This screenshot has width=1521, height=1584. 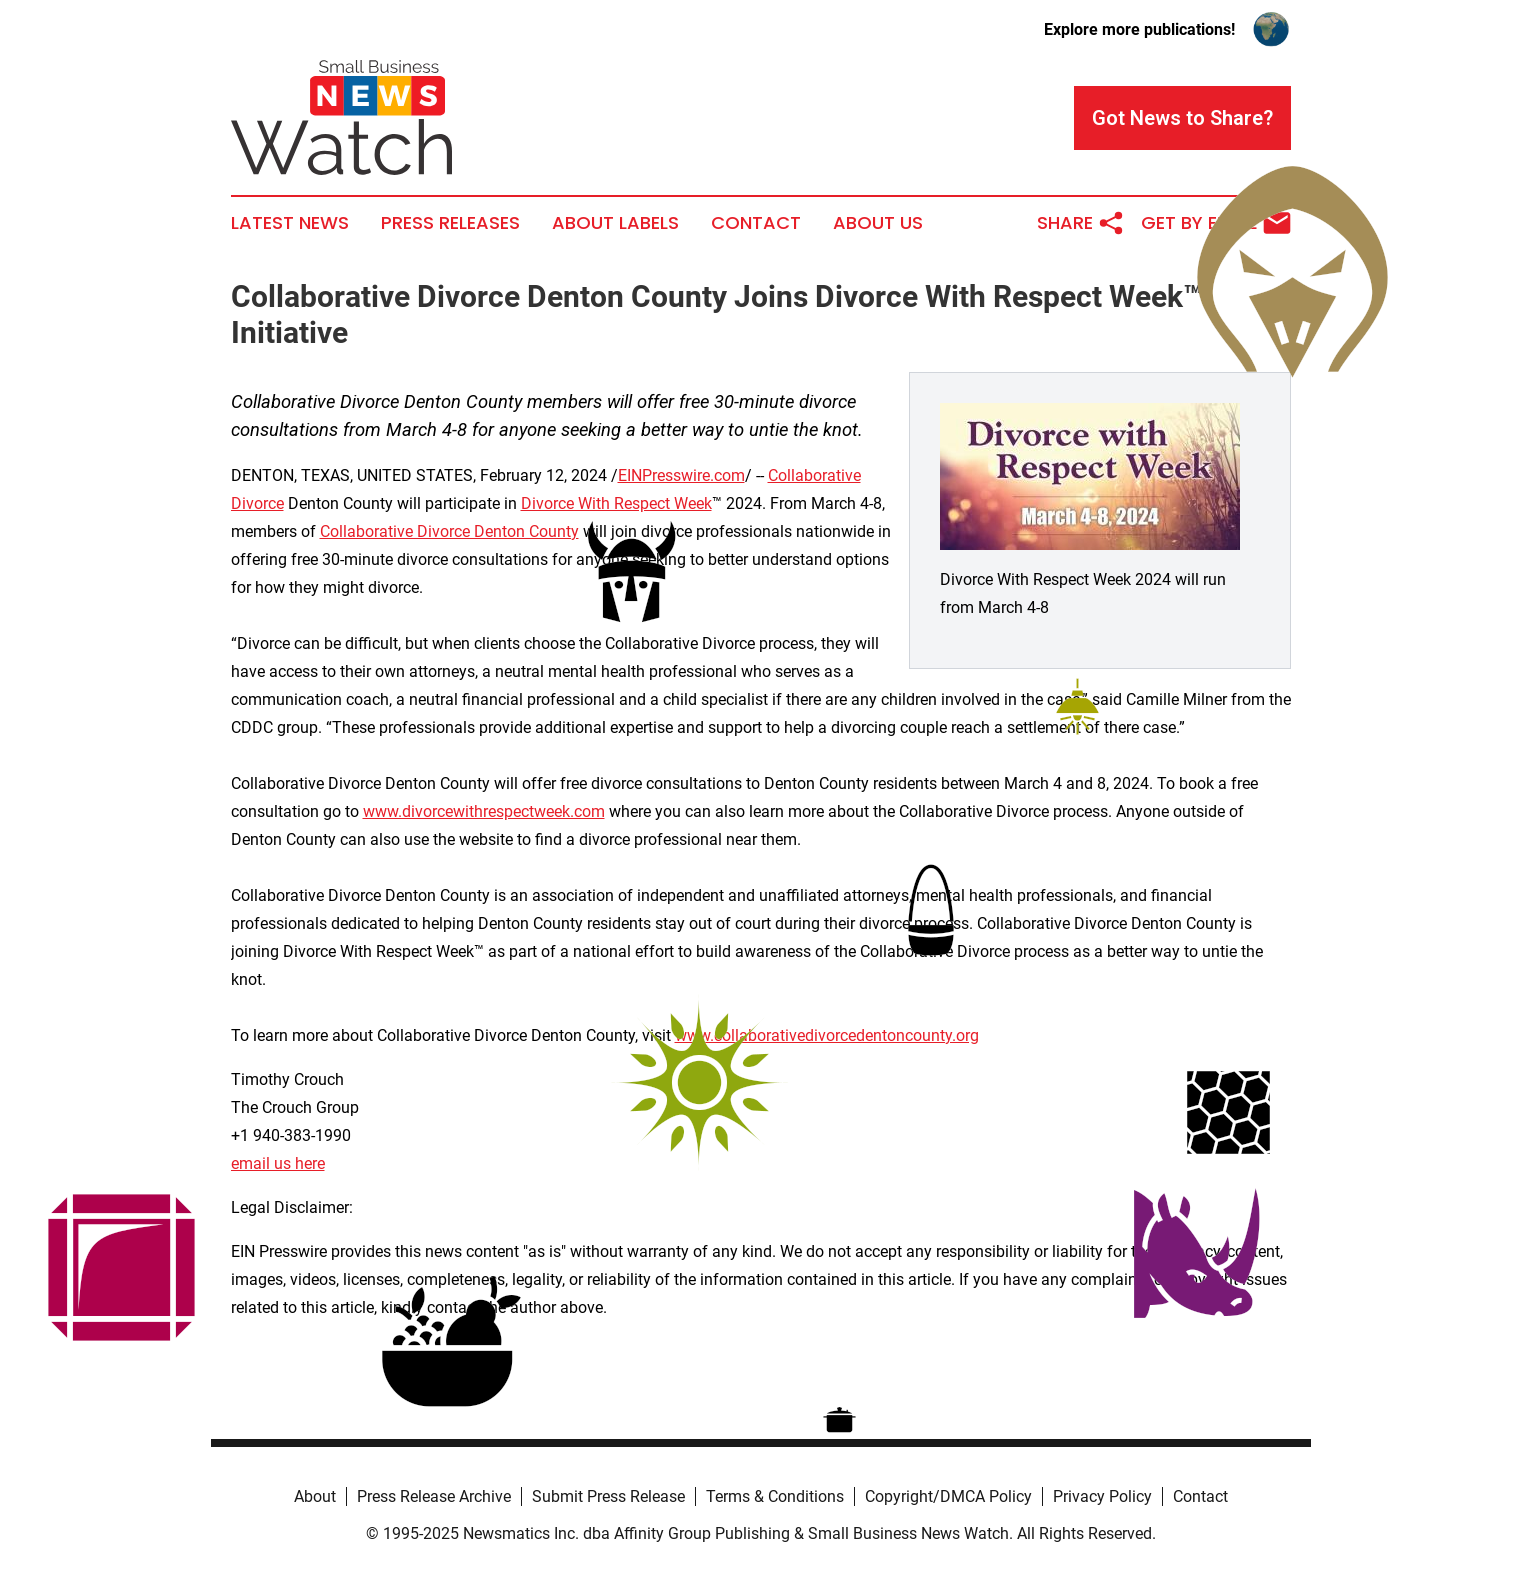 What do you see at coordinates (699, 1082) in the screenshot?
I see `indicates a fire and ice element or dual-type ability` at bounding box center [699, 1082].